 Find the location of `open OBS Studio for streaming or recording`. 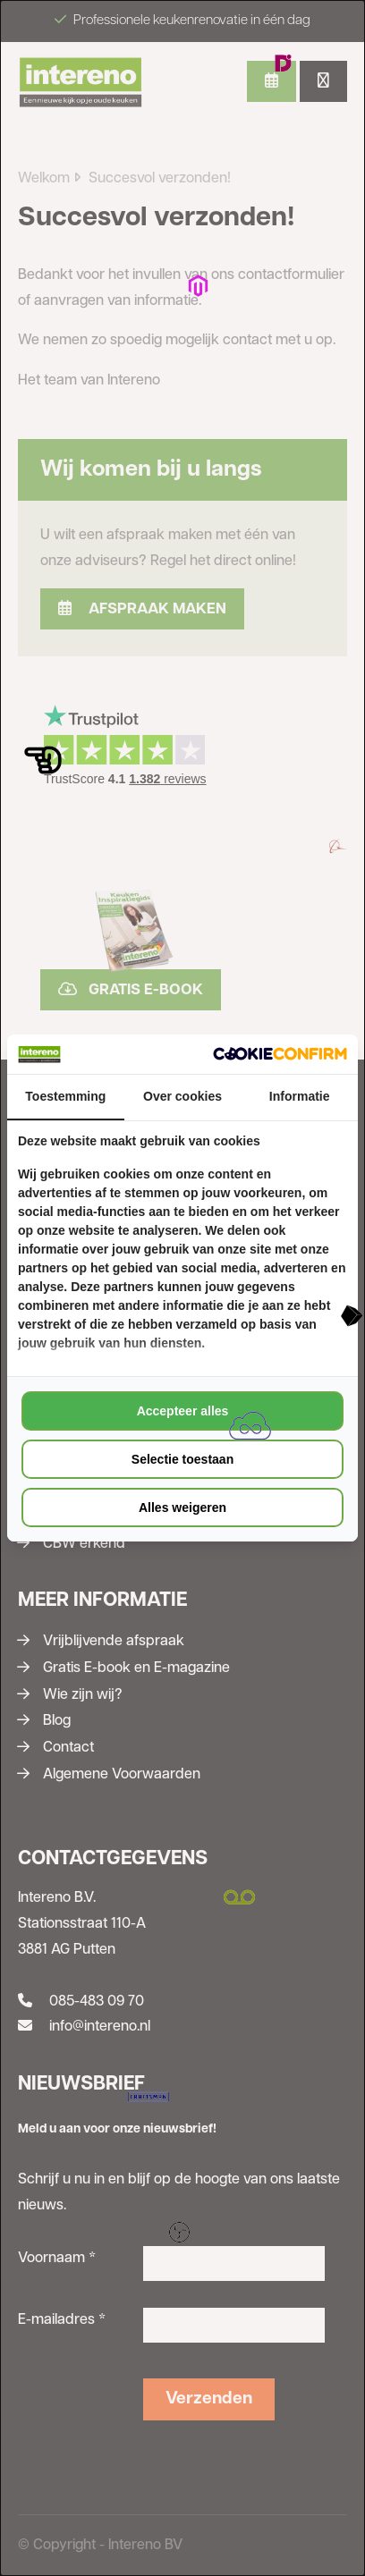

open OBS Studio for streaming or recording is located at coordinates (179, 2232).